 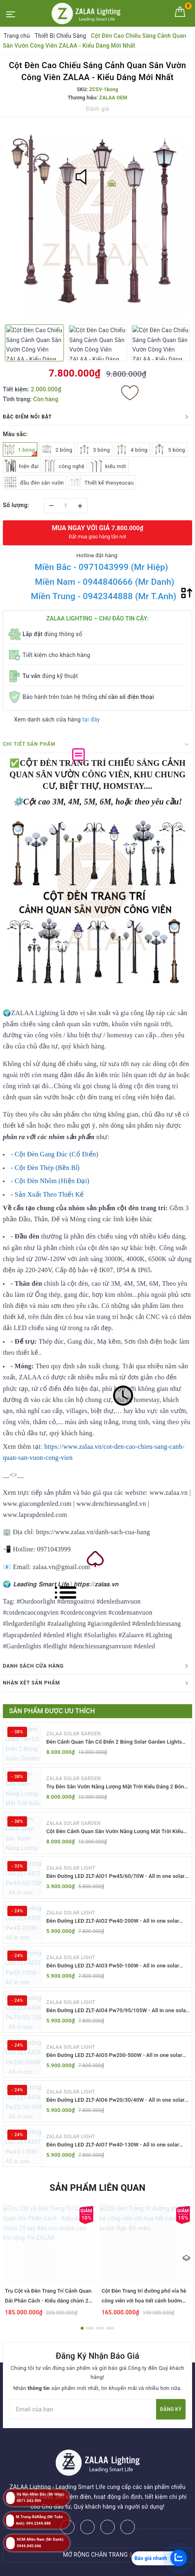 I want to click on sort items in ascending order, so click(x=186, y=593).